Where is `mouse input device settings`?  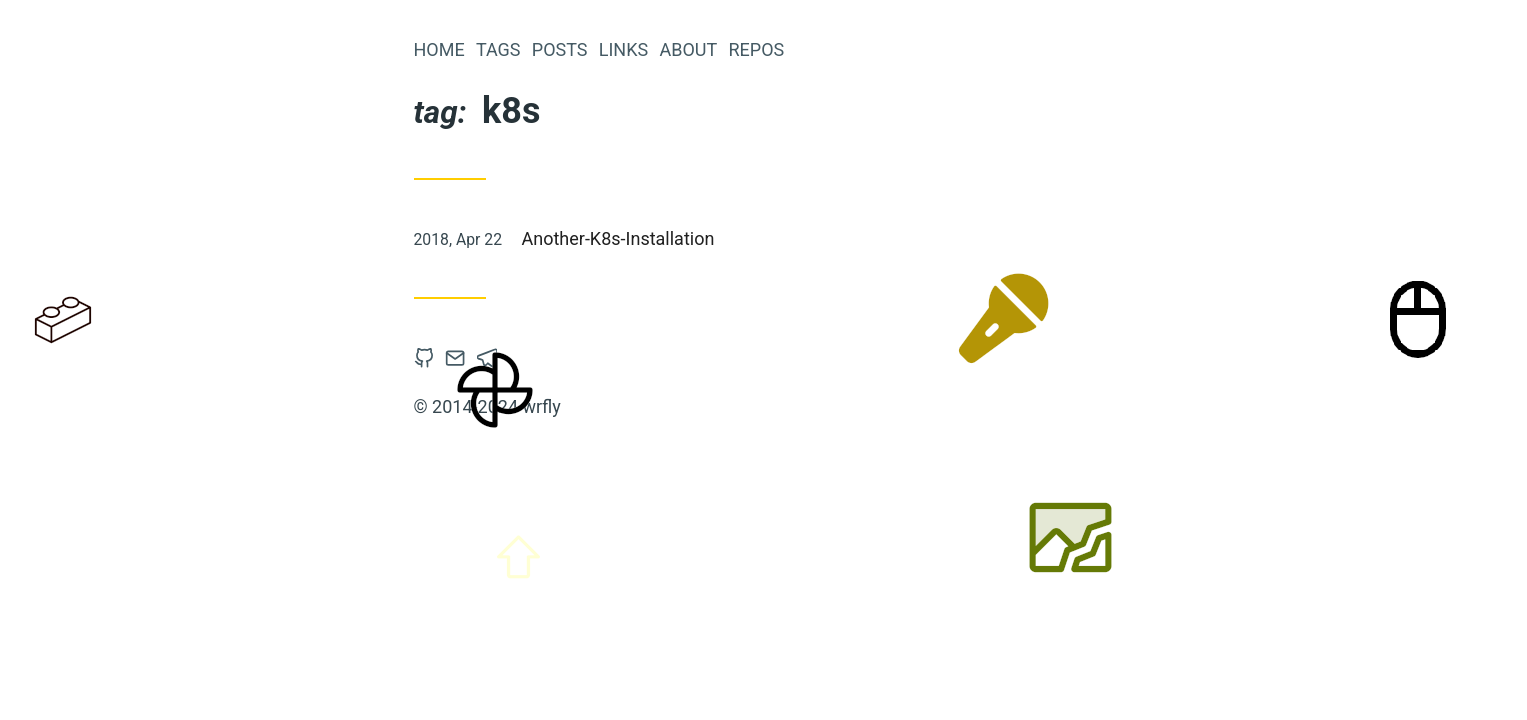 mouse input device settings is located at coordinates (1418, 319).